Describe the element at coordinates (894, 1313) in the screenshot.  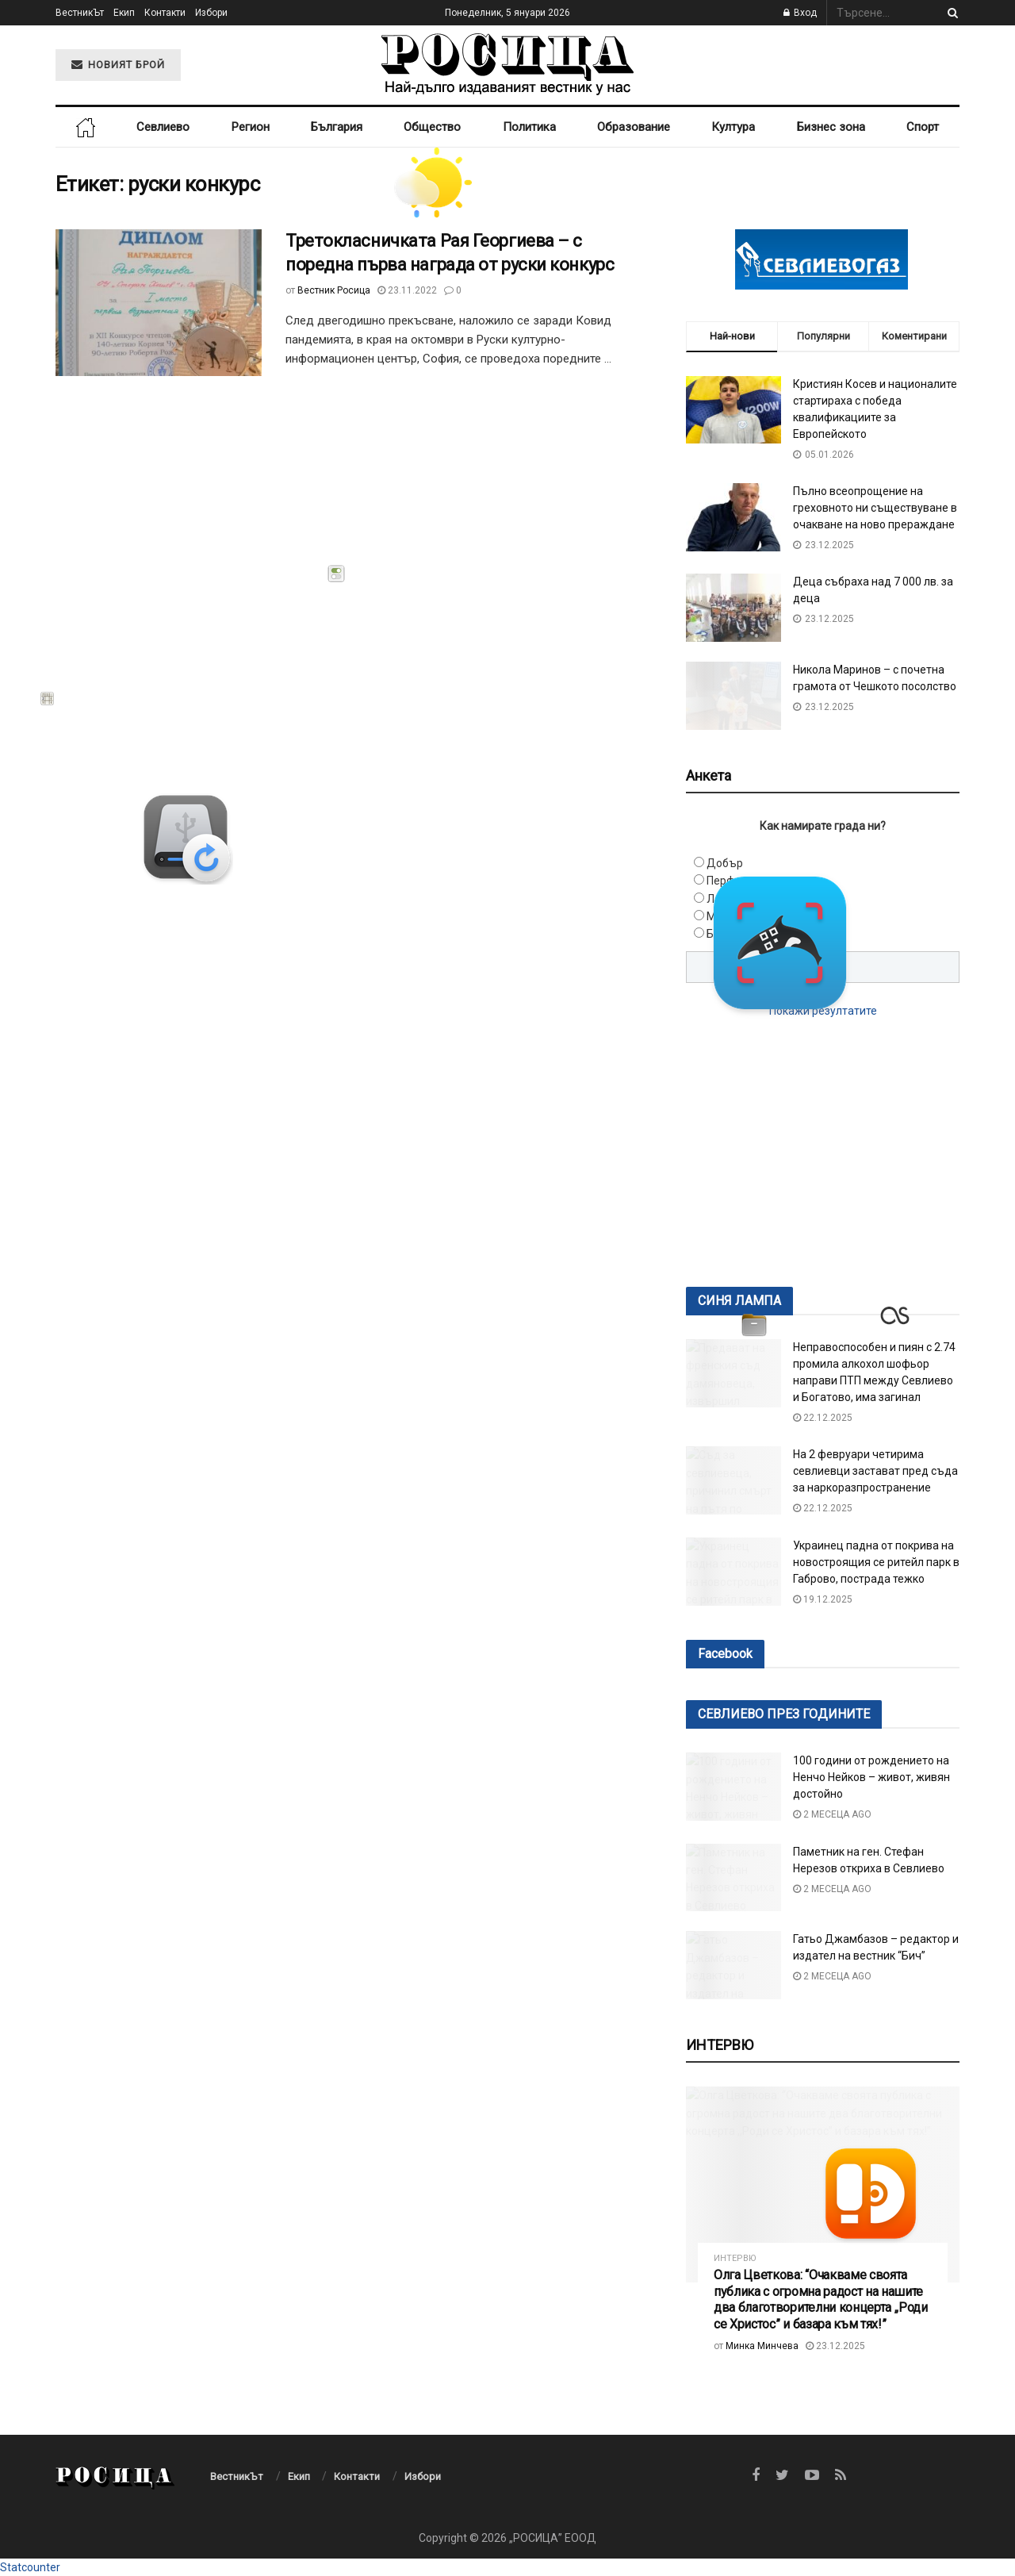
I see `connect your last.fm account` at that location.